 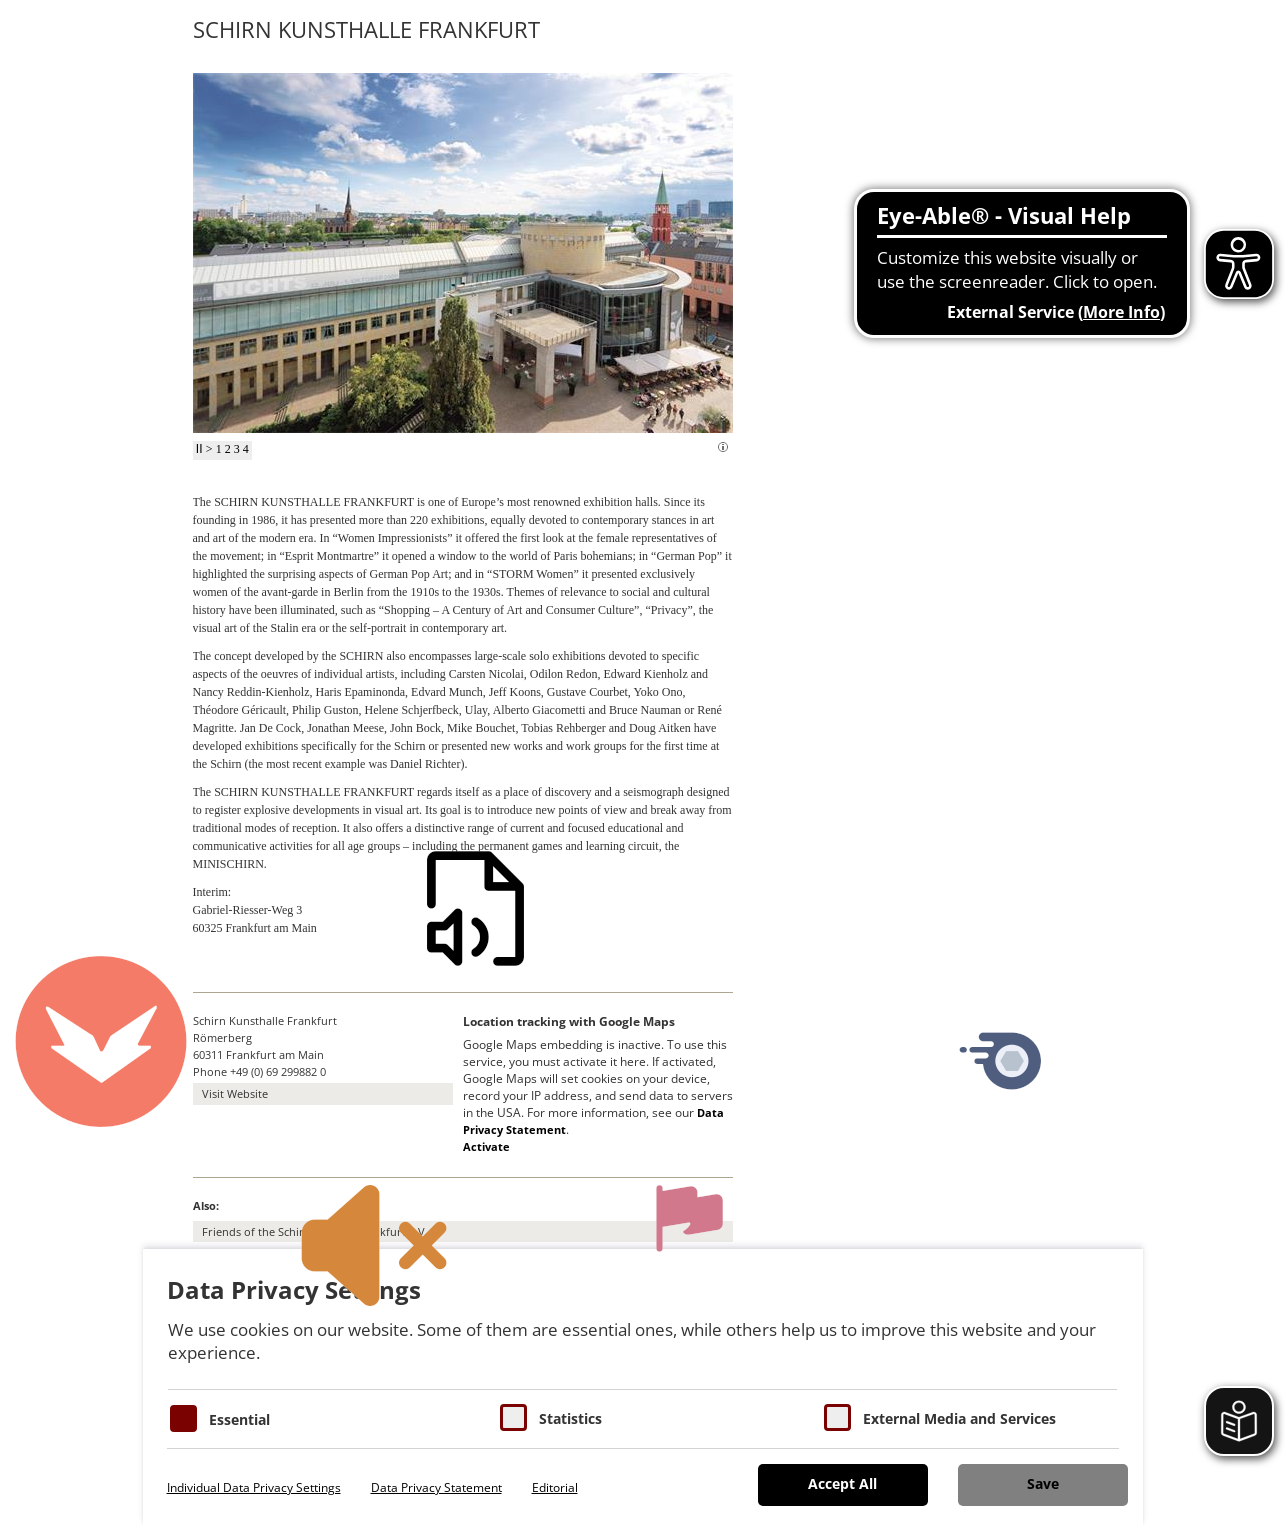 What do you see at coordinates (101, 1041) in the screenshot?
I see `indicates membership in discord's hypesquad brilliance house` at bounding box center [101, 1041].